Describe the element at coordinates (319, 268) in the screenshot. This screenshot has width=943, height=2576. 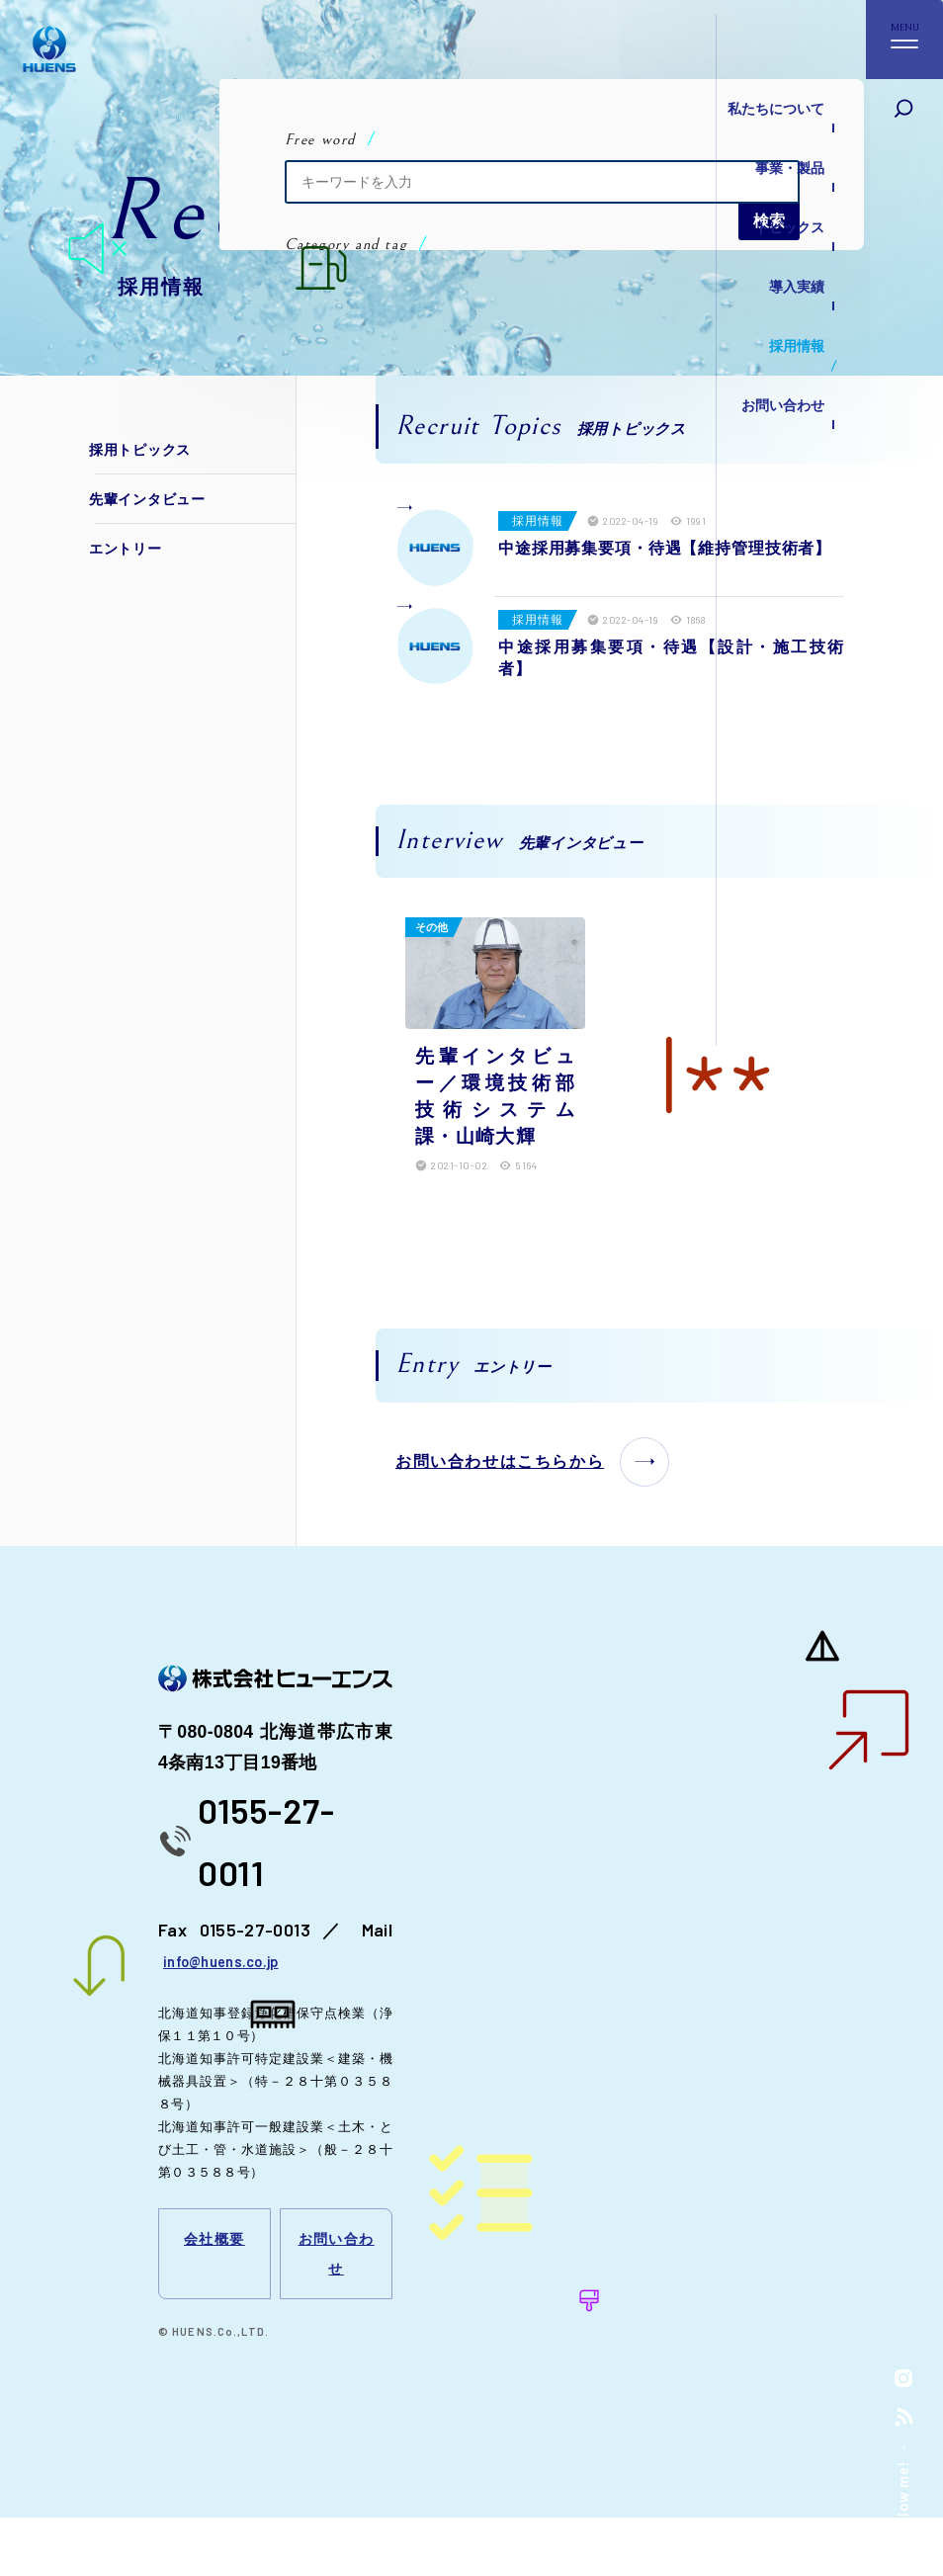
I see `find nearby gas stations` at that location.